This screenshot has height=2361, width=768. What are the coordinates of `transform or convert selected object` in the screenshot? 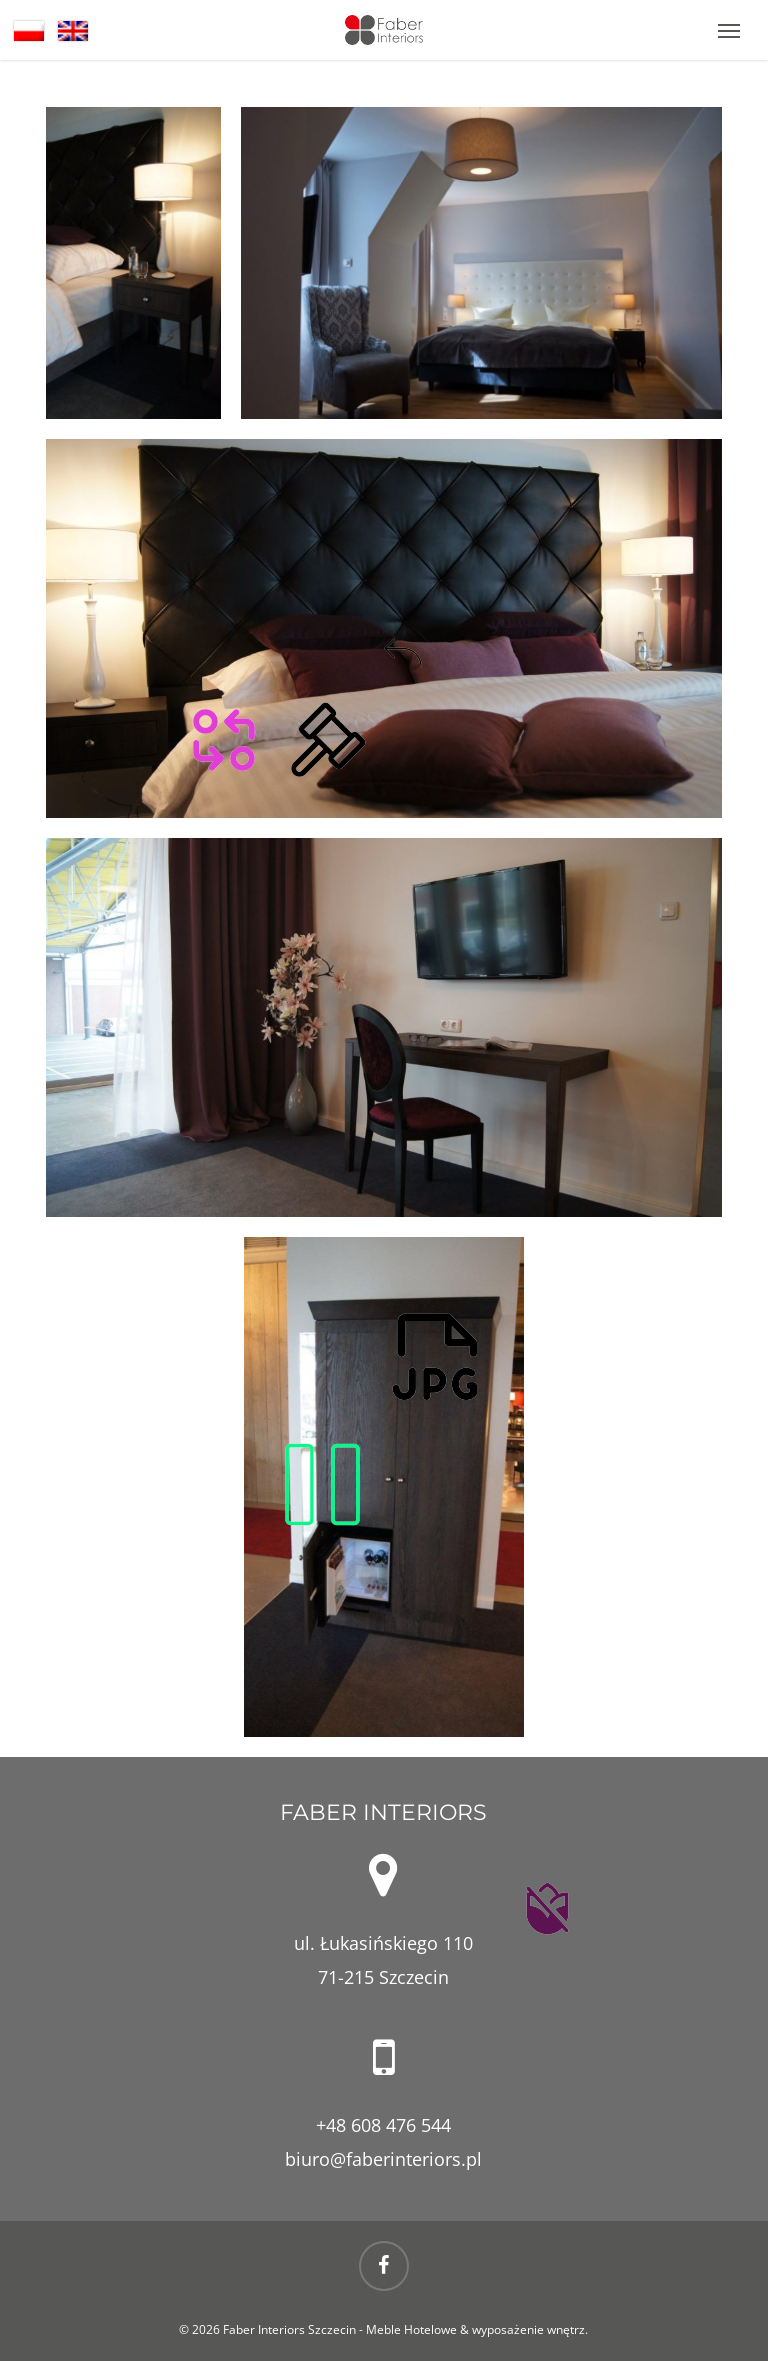 It's located at (224, 740).